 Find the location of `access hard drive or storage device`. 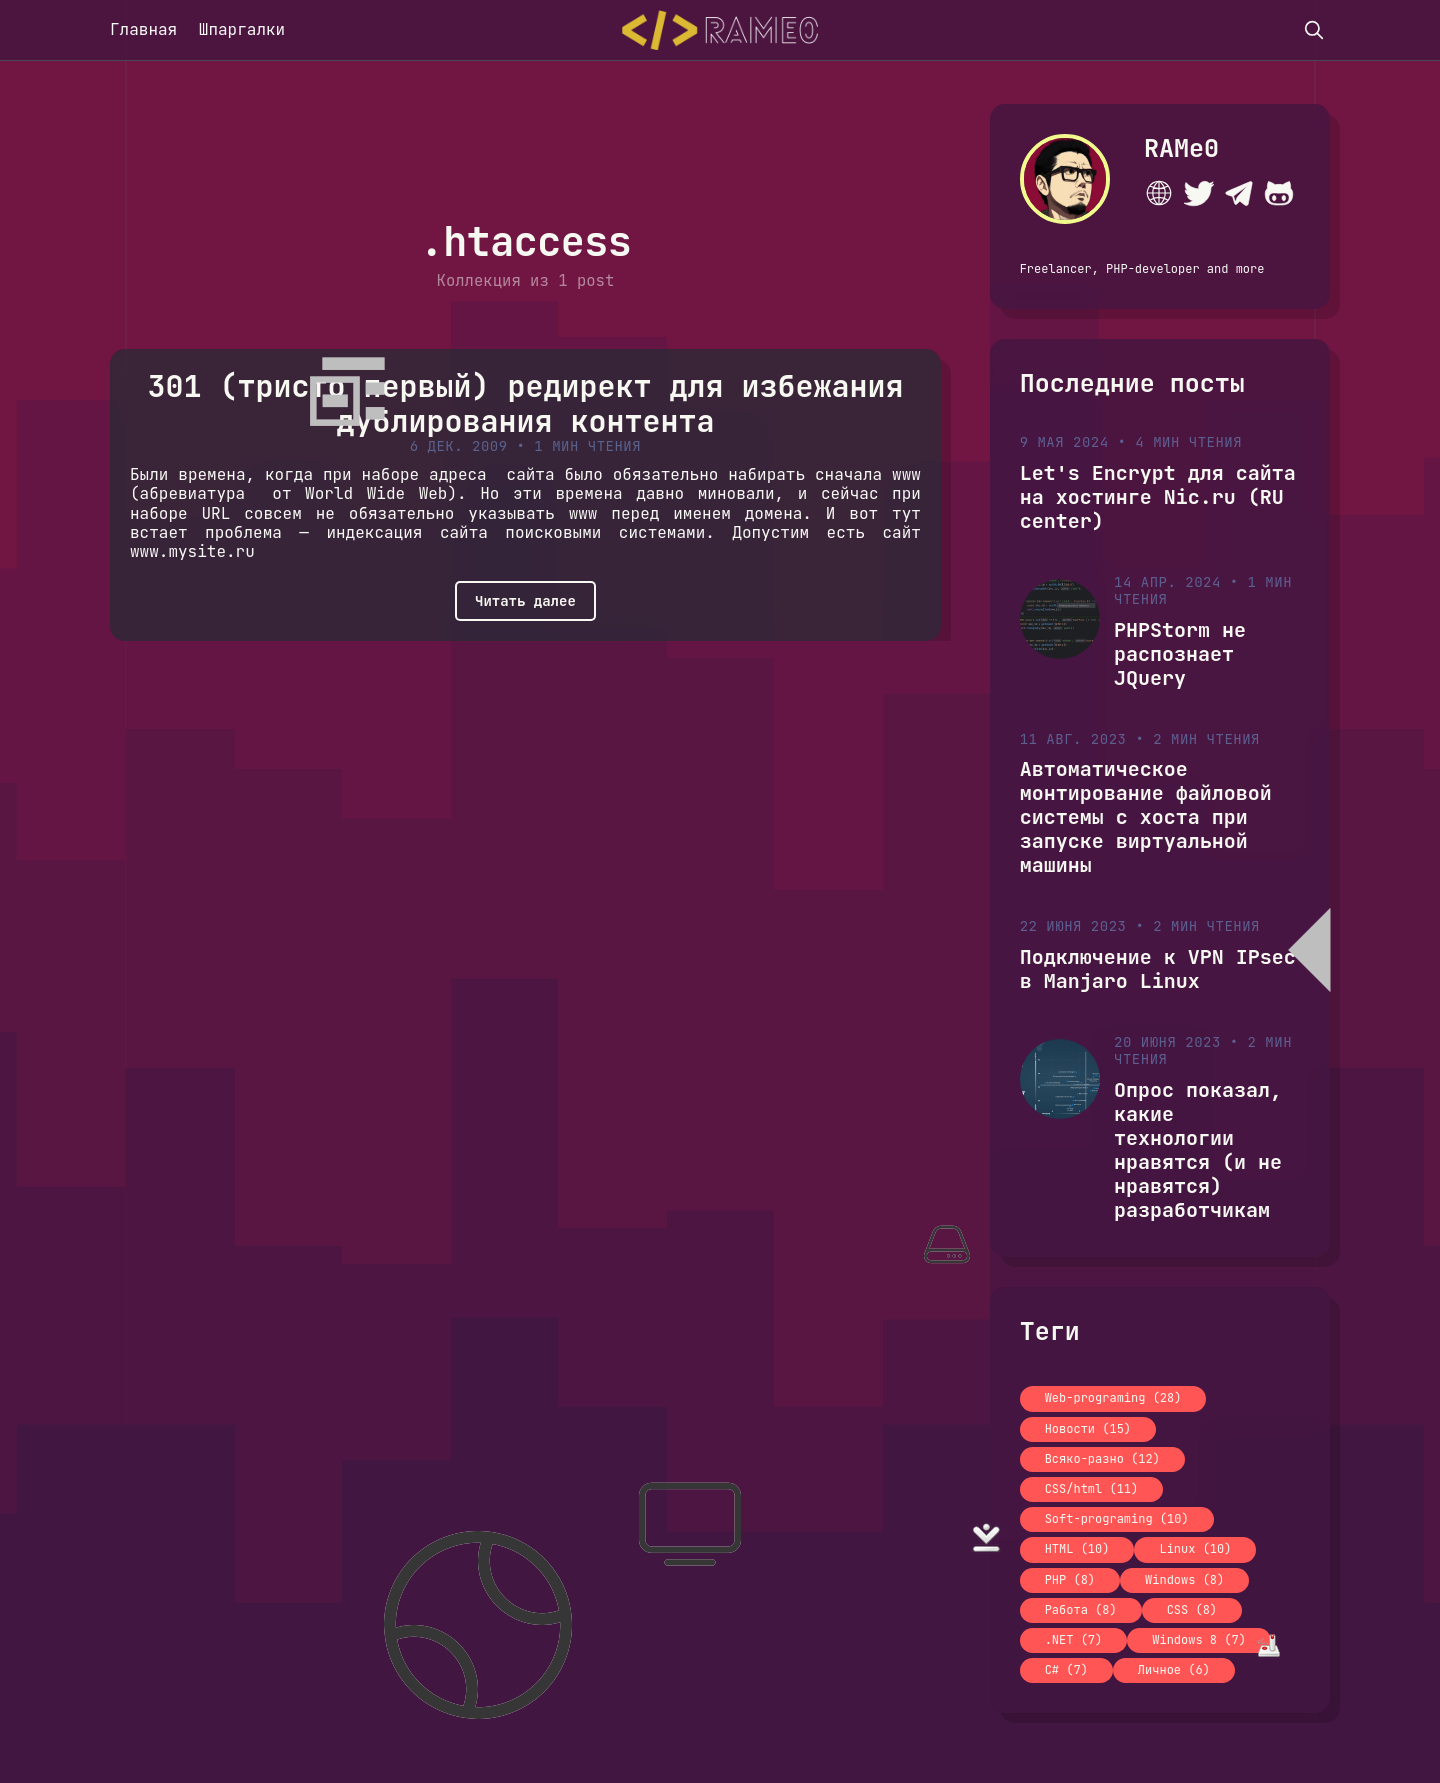

access hard drive or storage device is located at coordinates (947, 1243).